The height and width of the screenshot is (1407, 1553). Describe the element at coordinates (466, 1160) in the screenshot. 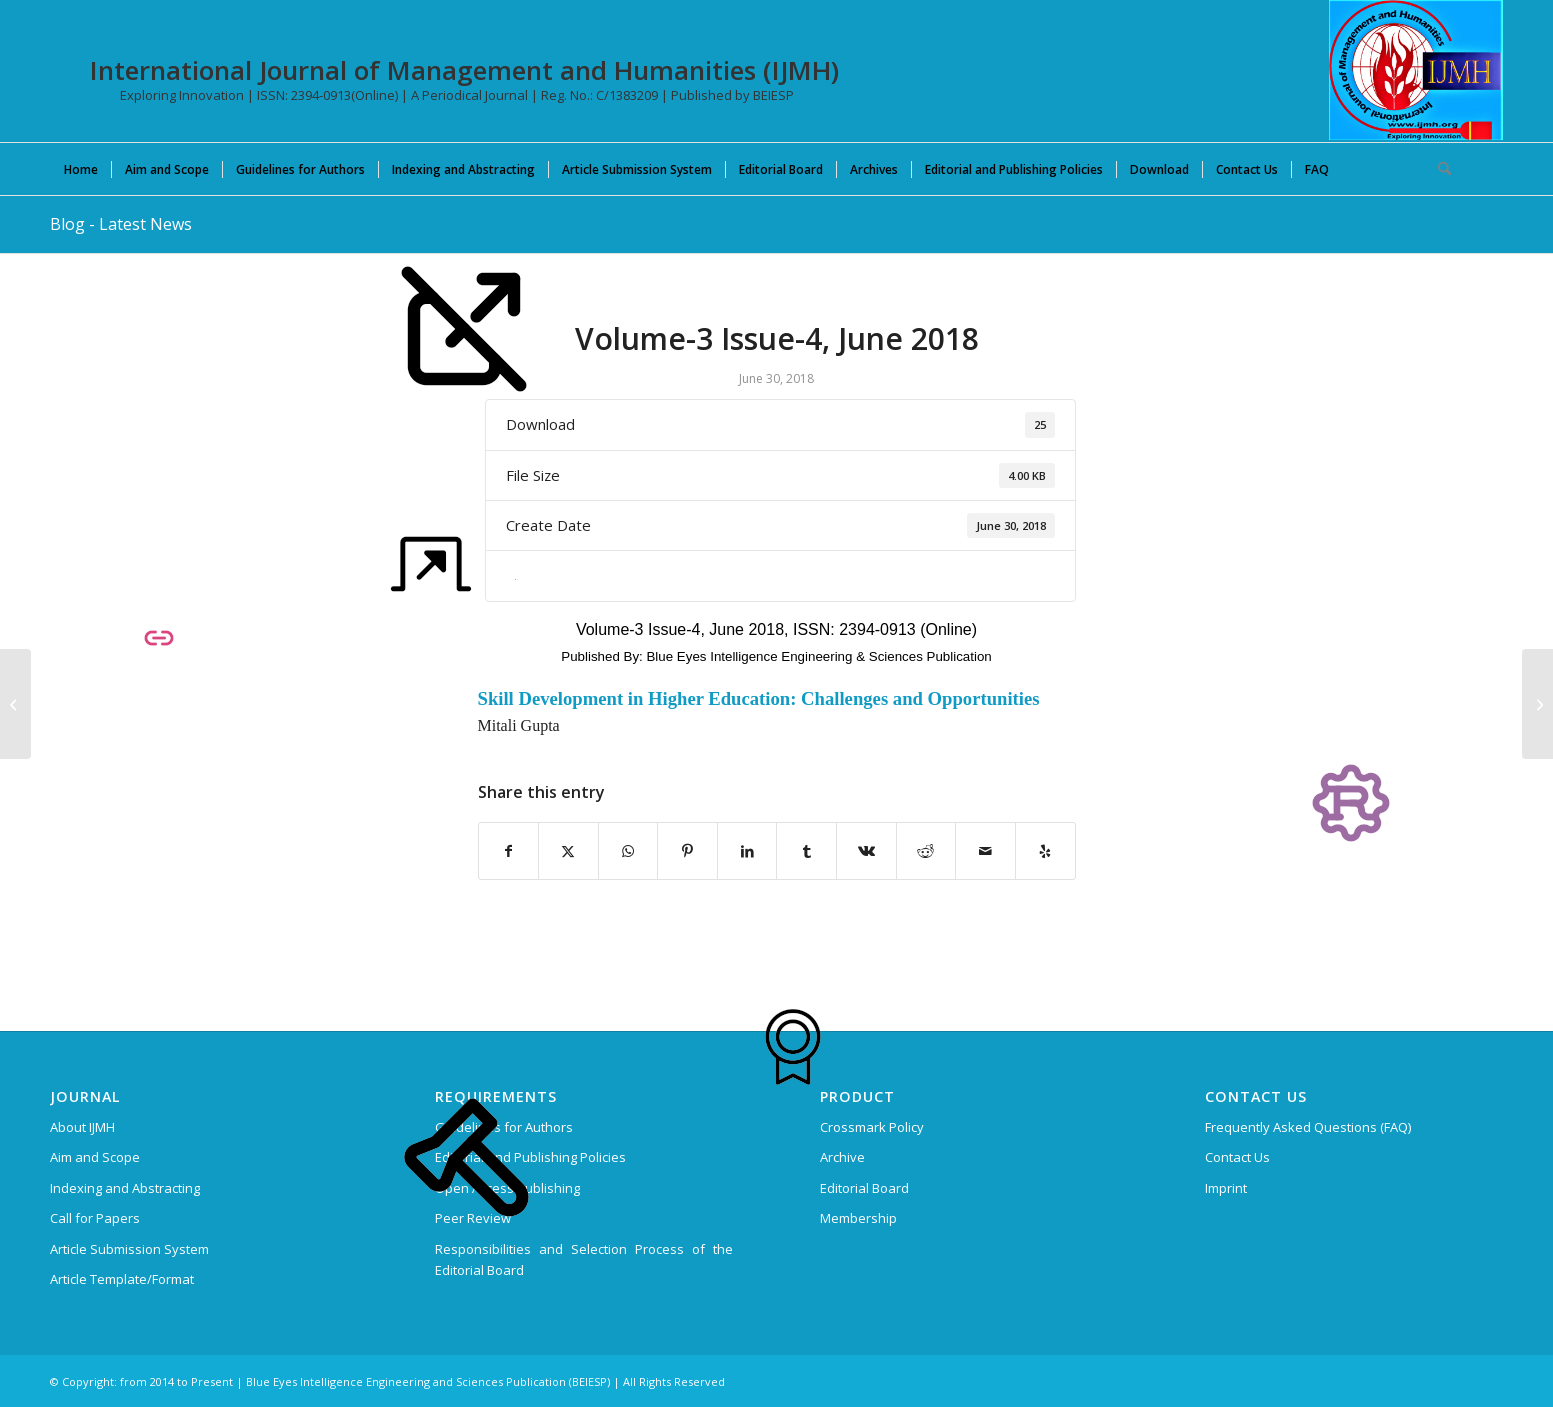

I see `access crafting or woodcutting tools` at that location.